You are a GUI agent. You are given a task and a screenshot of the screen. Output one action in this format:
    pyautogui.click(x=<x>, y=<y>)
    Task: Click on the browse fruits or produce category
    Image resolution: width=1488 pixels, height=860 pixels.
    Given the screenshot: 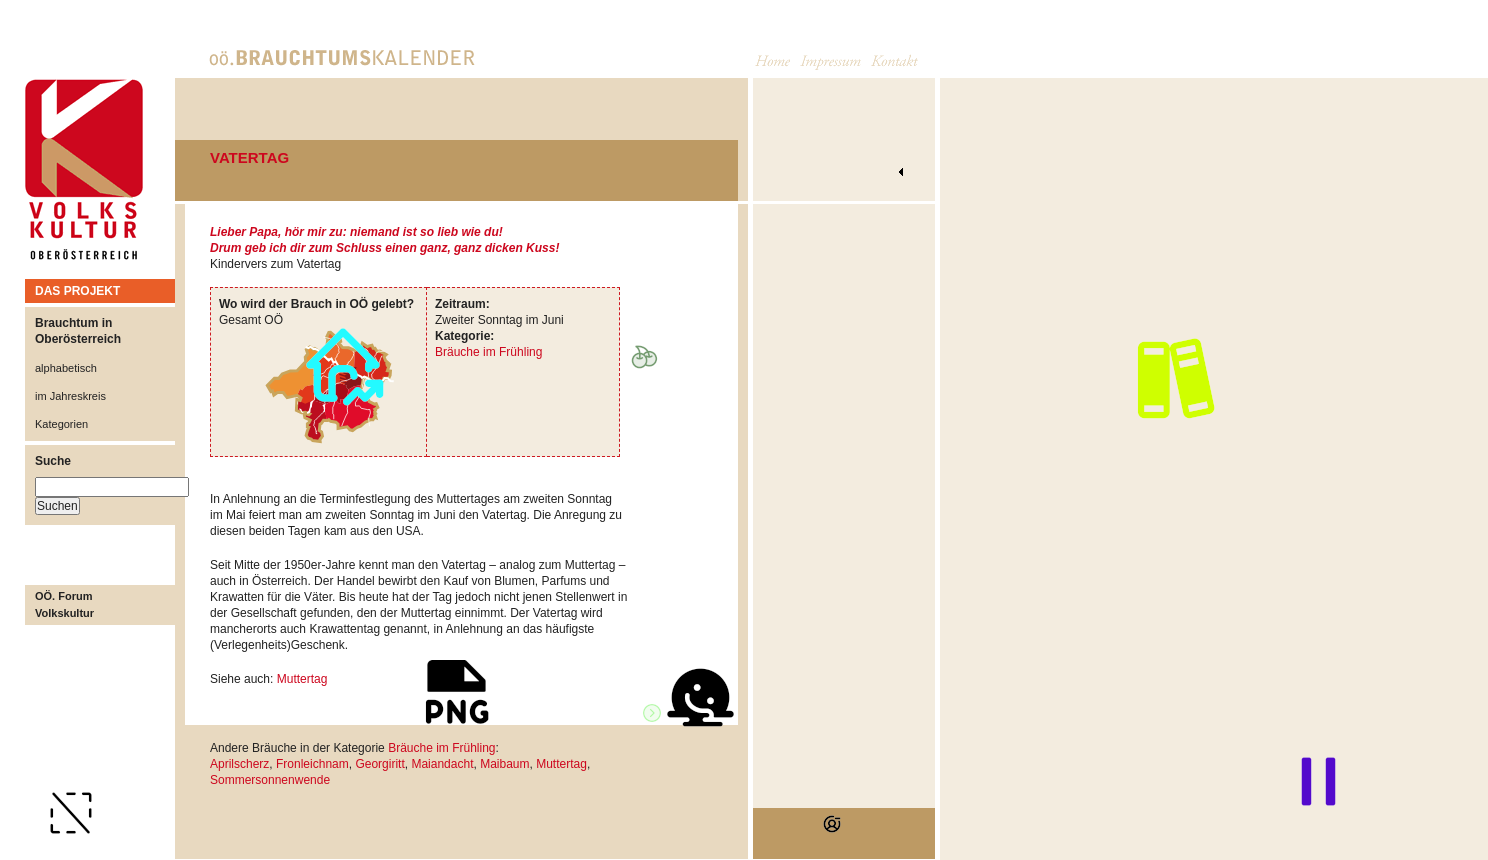 What is the action you would take?
    pyautogui.click(x=644, y=357)
    